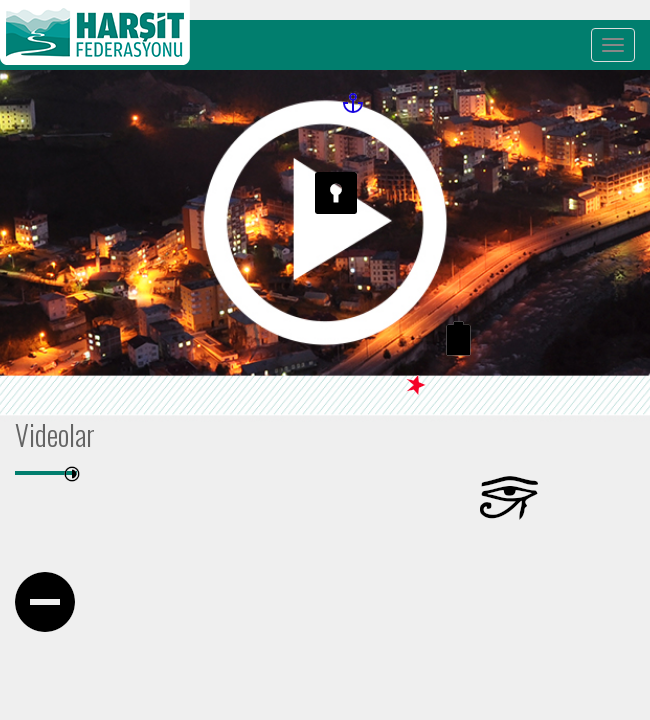 The height and width of the screenshot is (720, 650). Describe the element at coordinates (336, 193) in the screenshot. I see `access smart lock controls` at that location.